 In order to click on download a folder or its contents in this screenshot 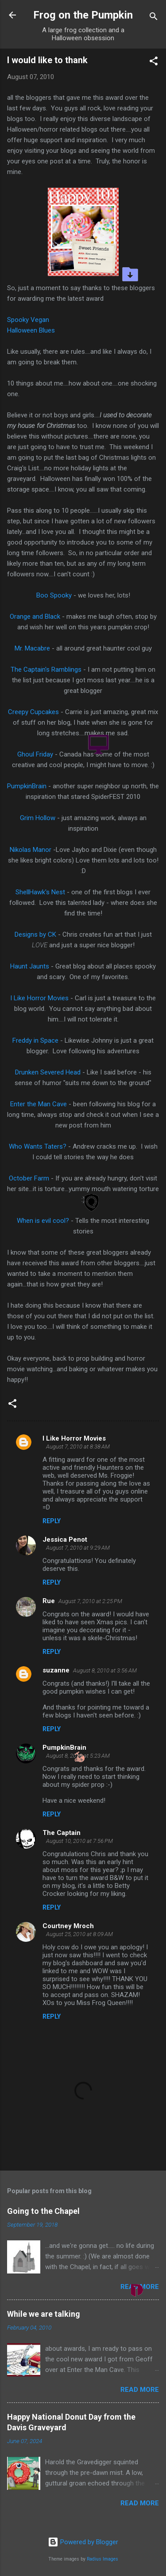, I will do `click(130, 274)`.